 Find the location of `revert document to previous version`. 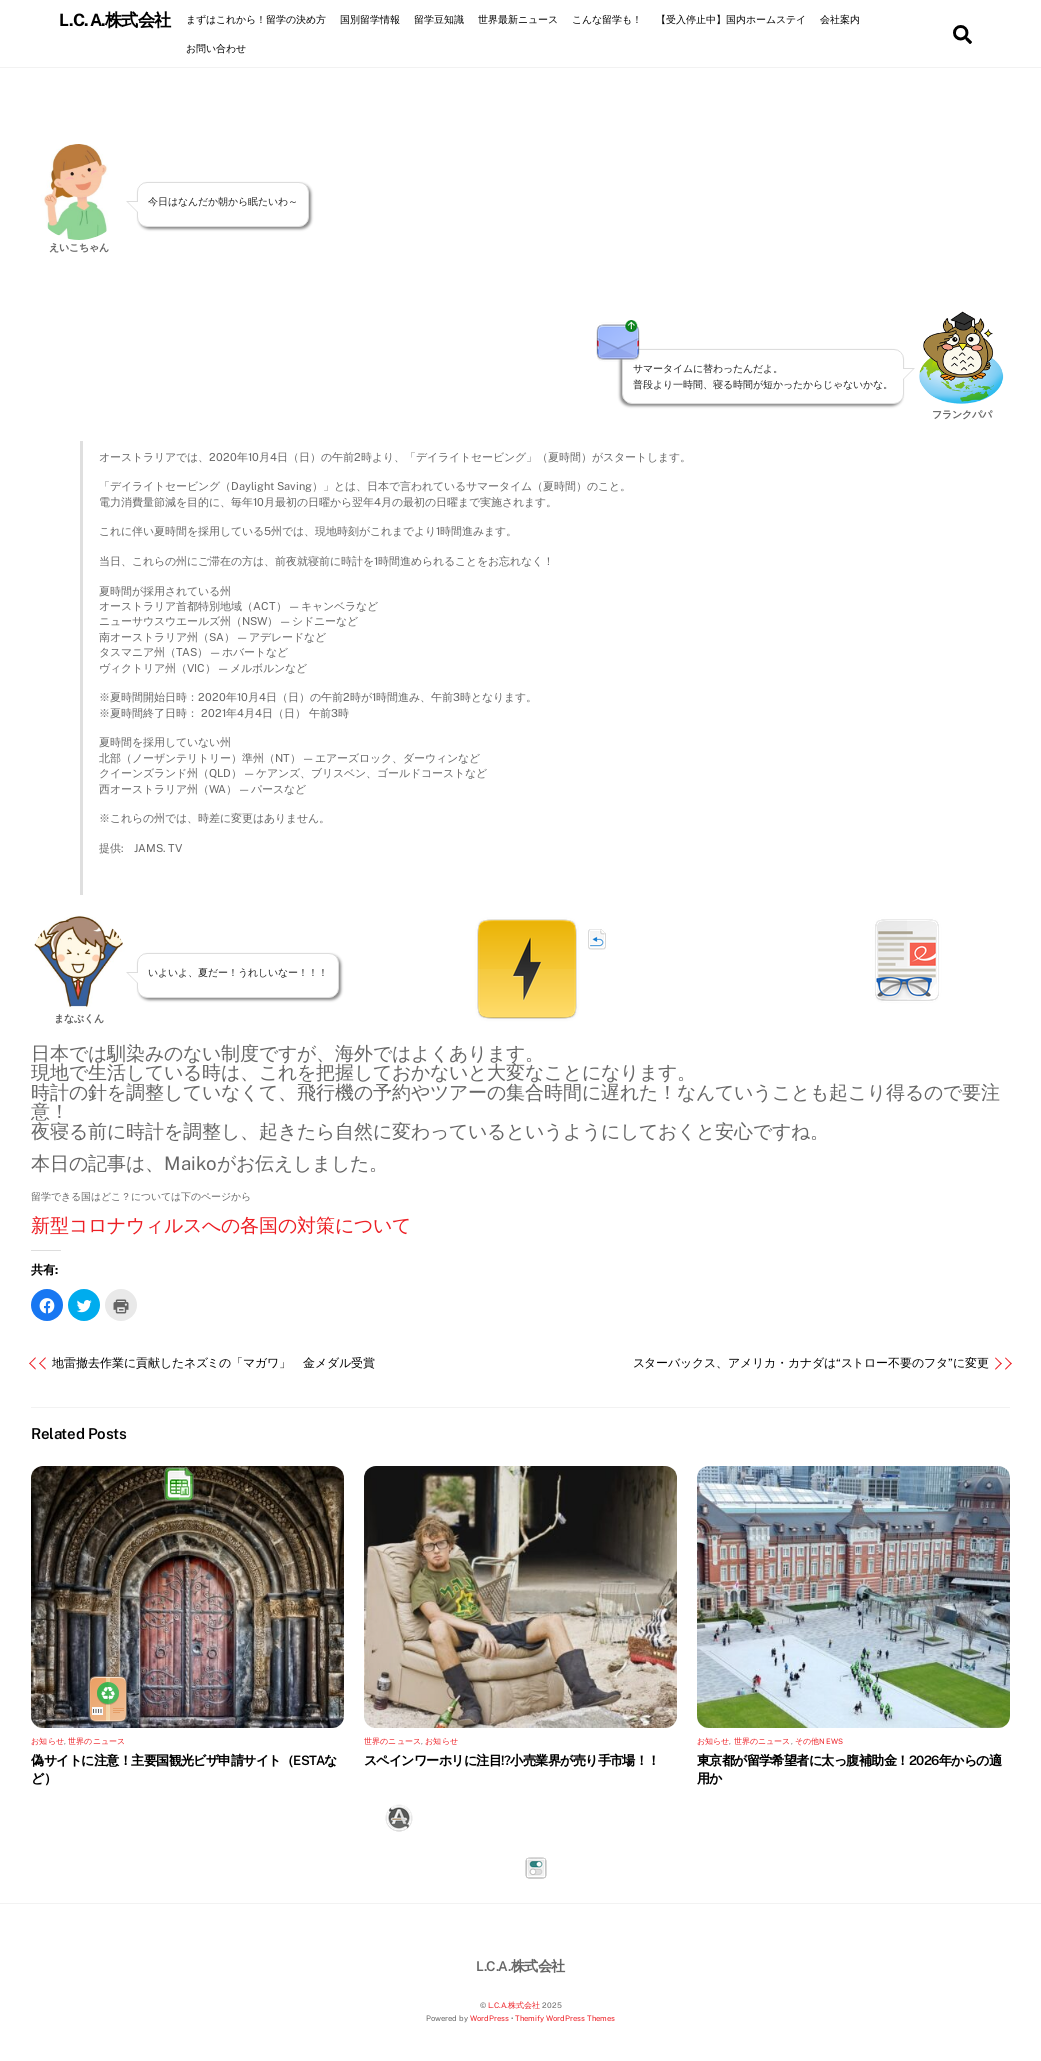

revert document to previous version is located at coordinates (597, 939).